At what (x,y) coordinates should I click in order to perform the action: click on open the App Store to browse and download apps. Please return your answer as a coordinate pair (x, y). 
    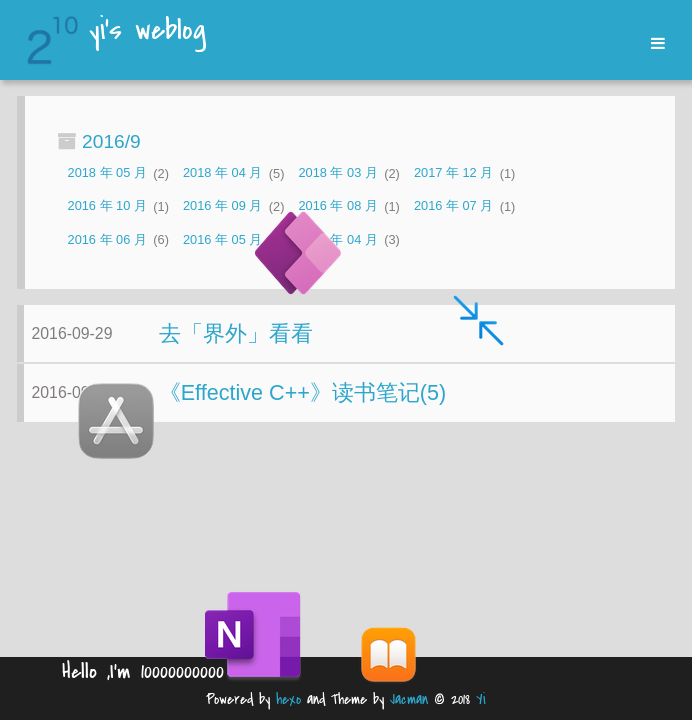
    Looking at the image, I should click on (116, 421).